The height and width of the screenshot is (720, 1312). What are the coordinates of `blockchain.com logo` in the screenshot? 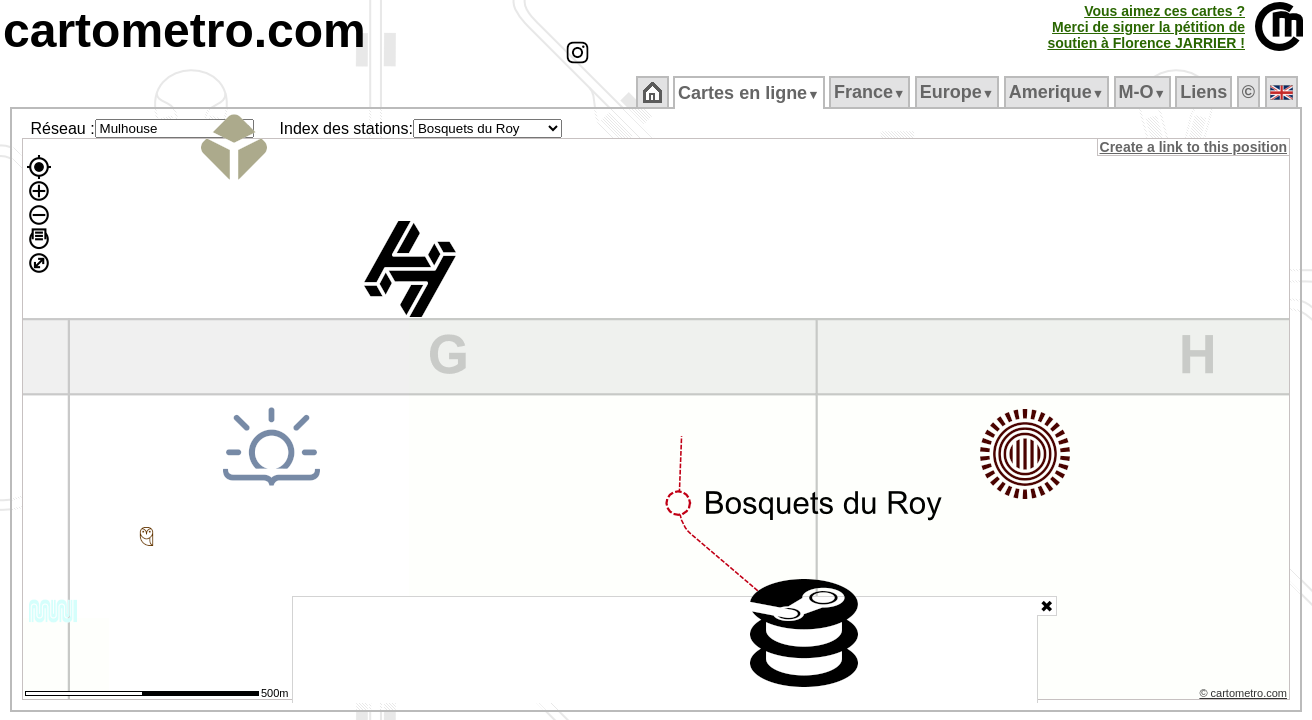 It's located at (234, 147).